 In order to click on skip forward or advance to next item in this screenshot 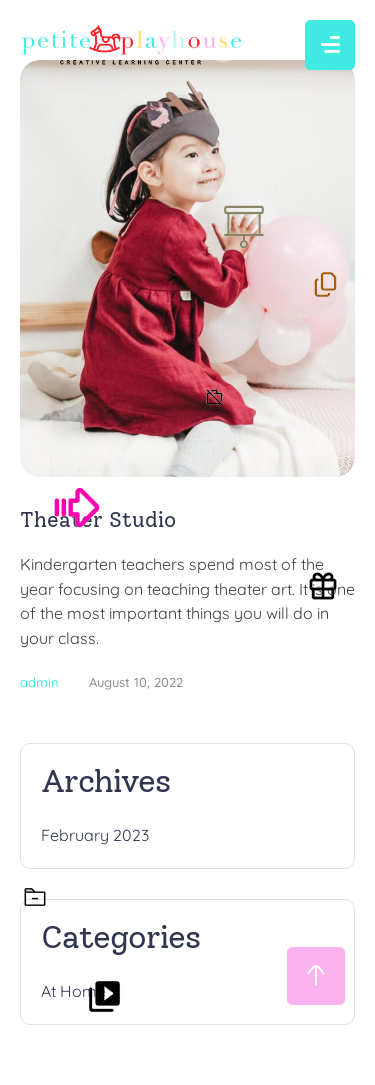, I will do `click(77, 507)`.